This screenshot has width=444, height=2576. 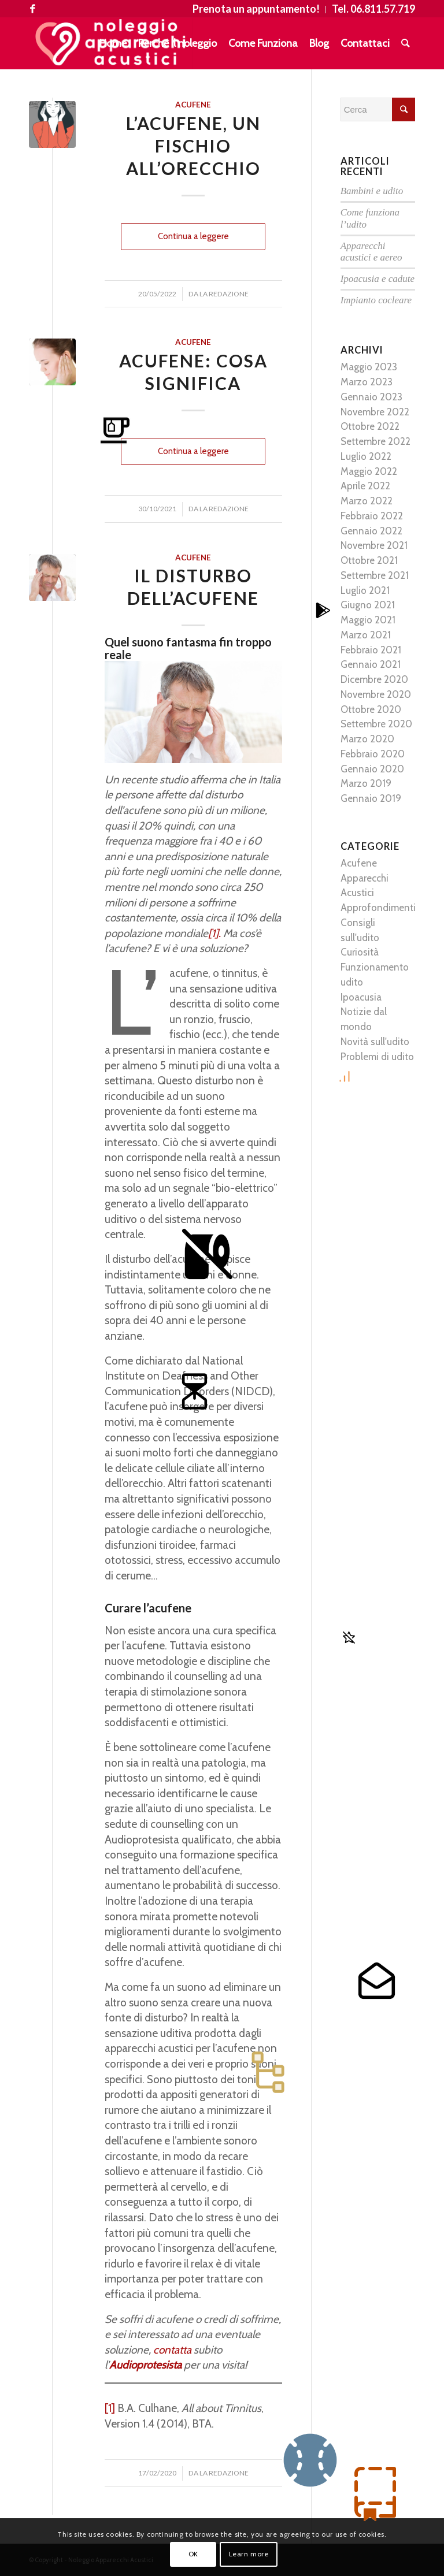 What do you see at coordinates (115, 430) in the screenshot?
I see `access food and beverage emoji category` at bounding box center [115, 430].